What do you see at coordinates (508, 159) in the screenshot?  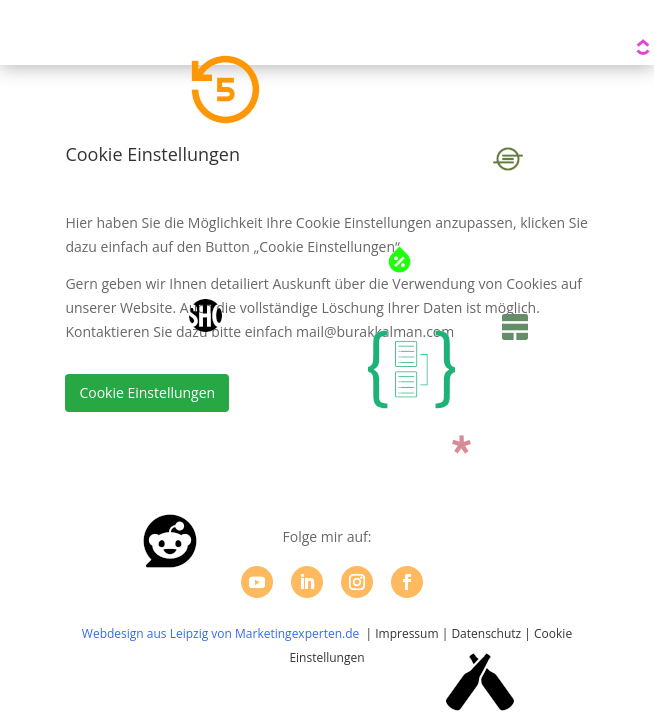 I see `ioxhost web hosting service logo` at bounding box center [508, 159].